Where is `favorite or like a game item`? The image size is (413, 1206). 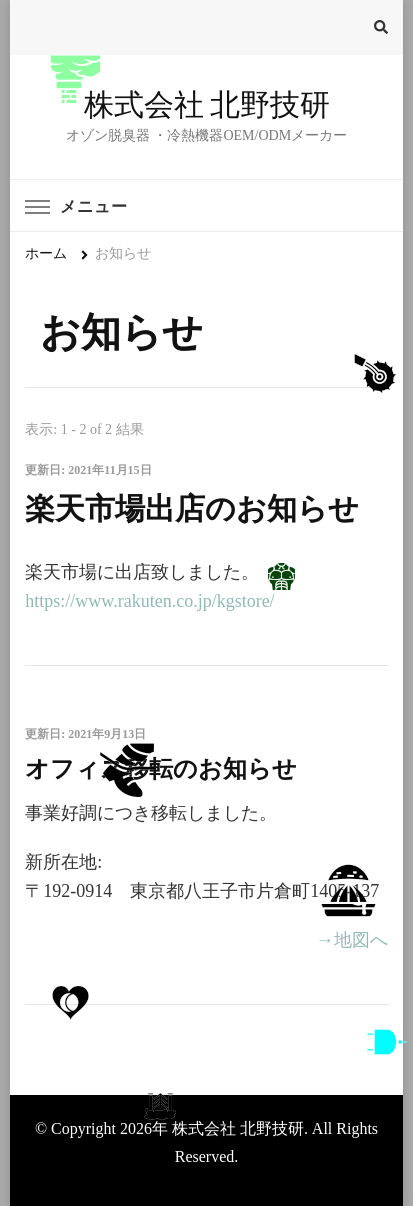 favorite or like a game item is located at coordinates (70, 1002).